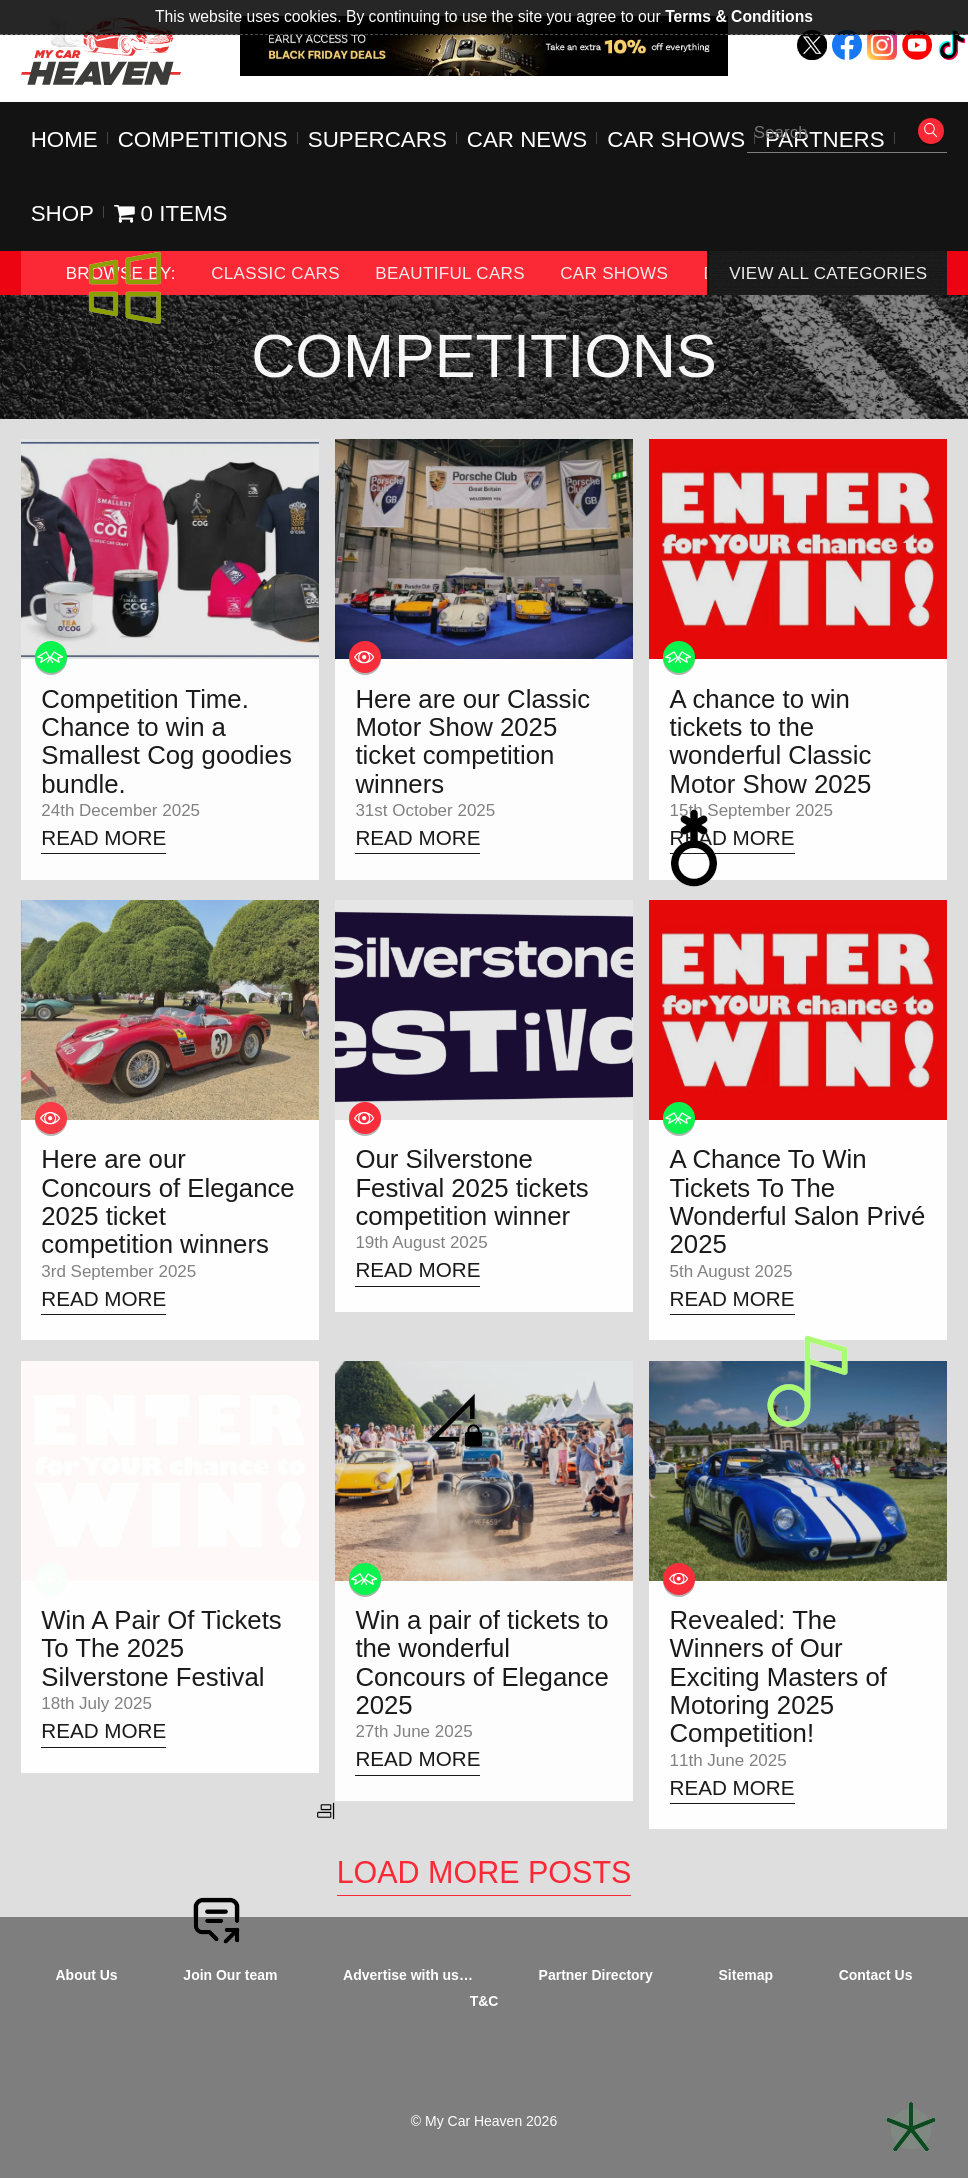 This screenshot has width=968, height=2178. I want to click on network connection is secured or encrypted, so click(454, 1421).